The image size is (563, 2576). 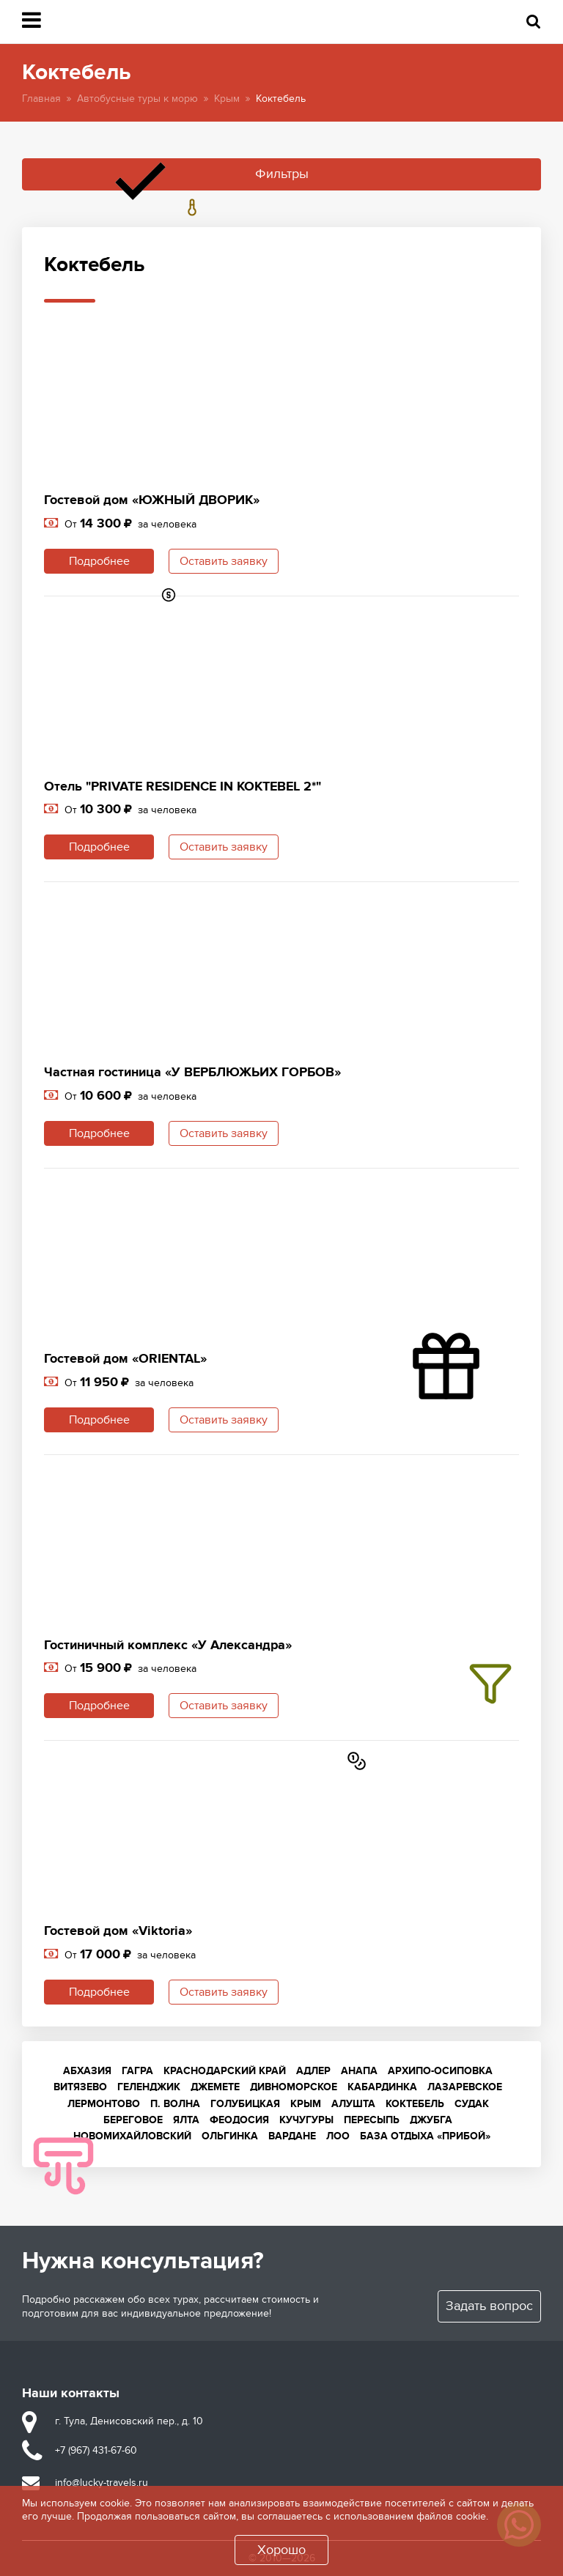 I want to click on confirm or submit an action, so click(x=140, y=179).